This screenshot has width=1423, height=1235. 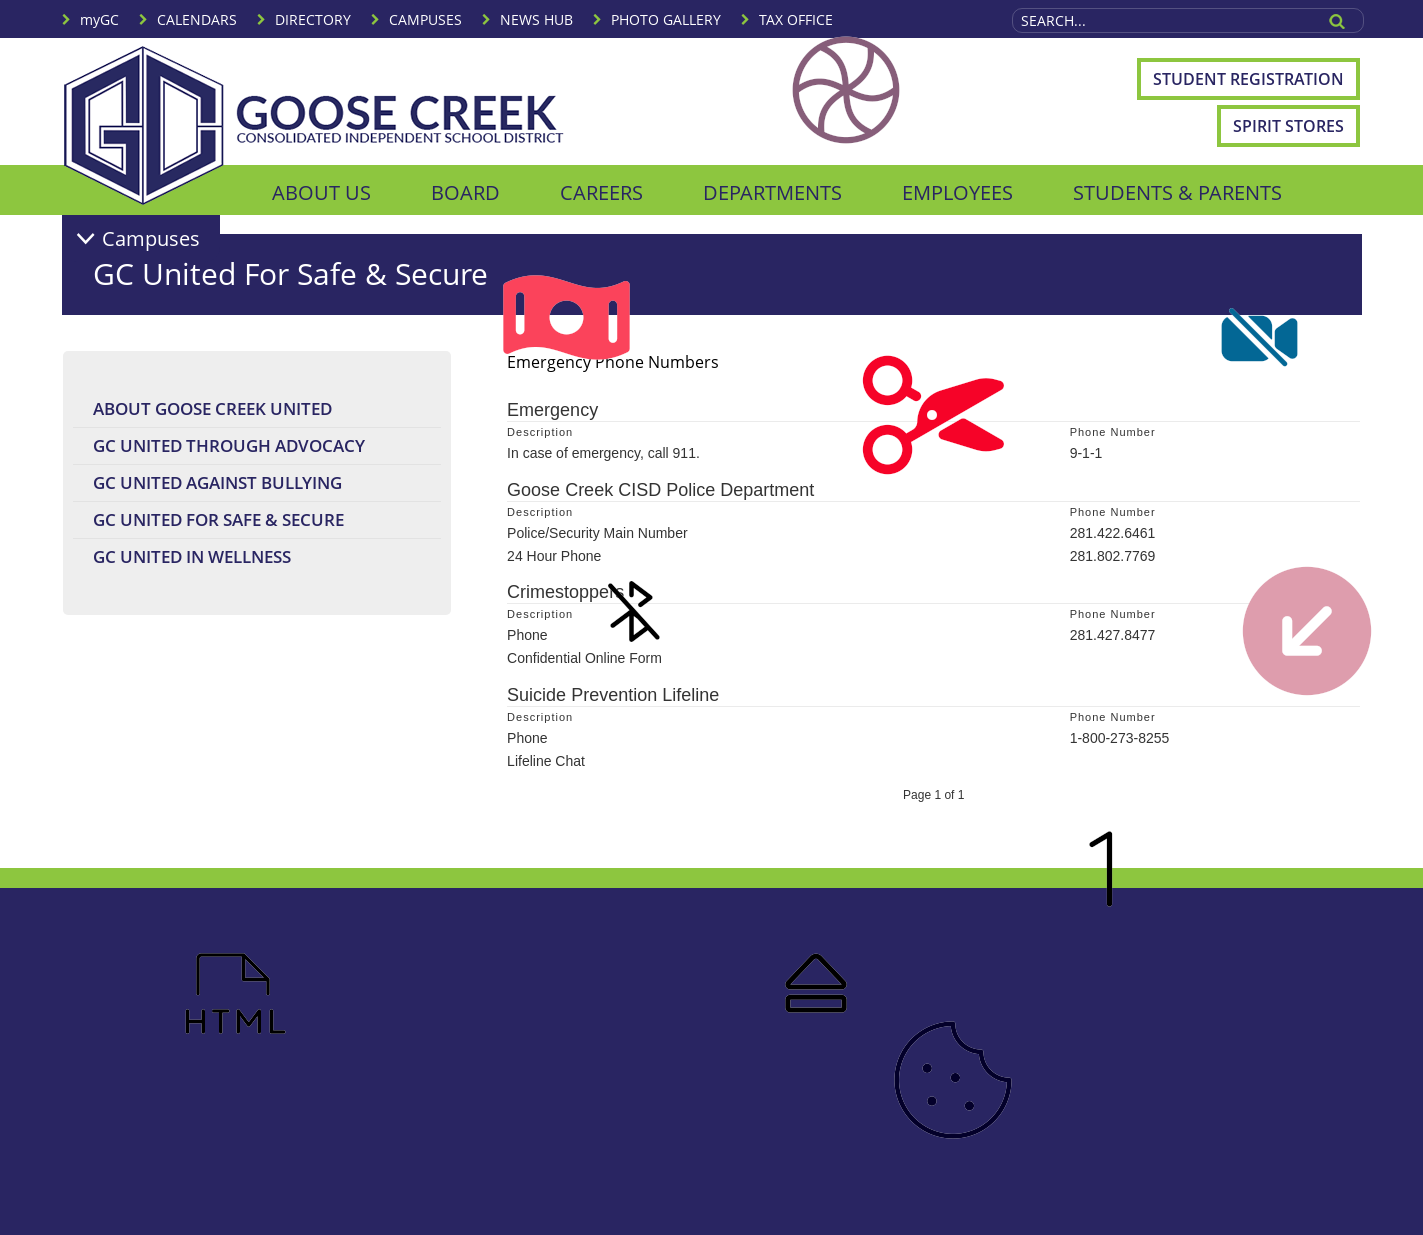 What do you see at coordinates (932, 415) in the screenshot?
I see `cut selected content` at bounding box center [932, 415].